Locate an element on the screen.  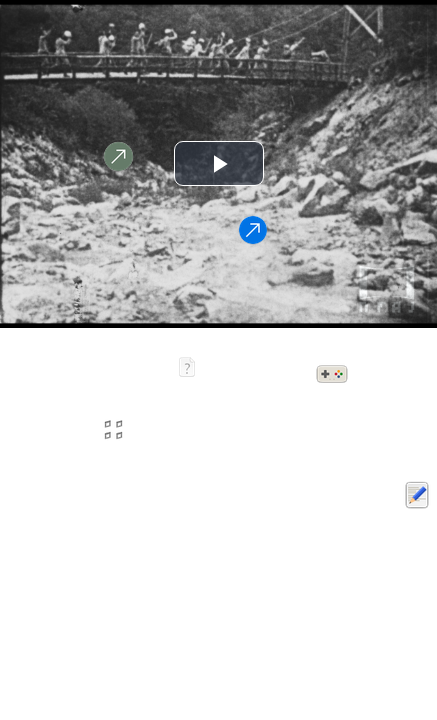
open gedit text editor is located at coordinates (417, 495).